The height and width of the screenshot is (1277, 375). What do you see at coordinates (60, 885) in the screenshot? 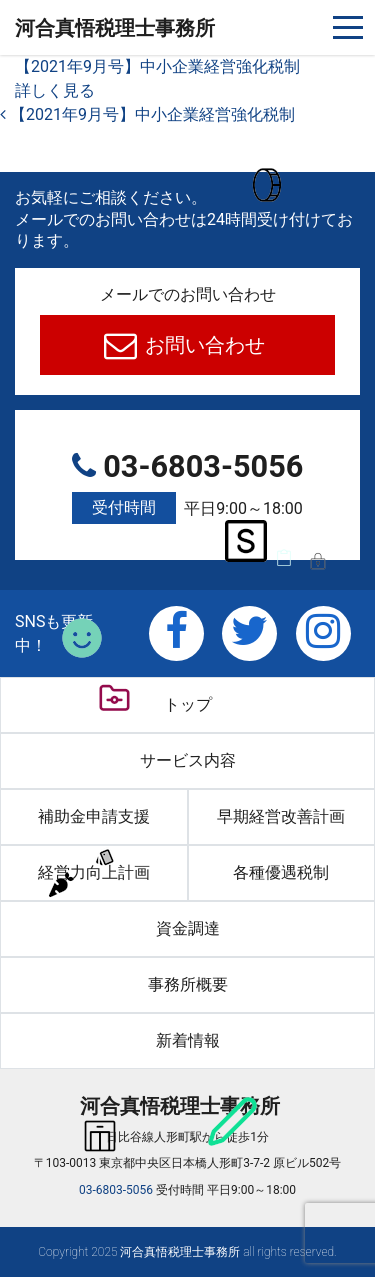
I see `browse vegetable or produce category` at bounding box center [60, 885].